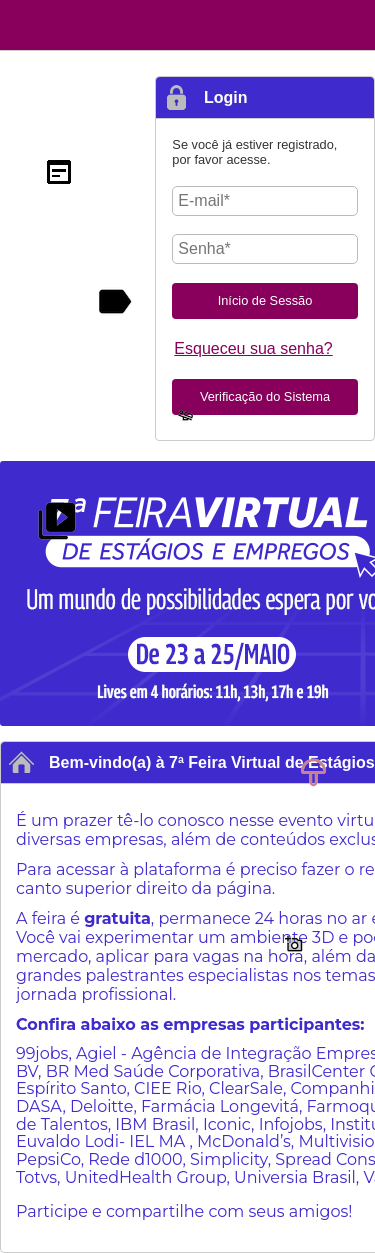 The height and width of the screenshot is (1253, 375). Describe the element at coordinates (313, 772) in the screenshot. I see `browse fungi or mushroom identification` at that location.